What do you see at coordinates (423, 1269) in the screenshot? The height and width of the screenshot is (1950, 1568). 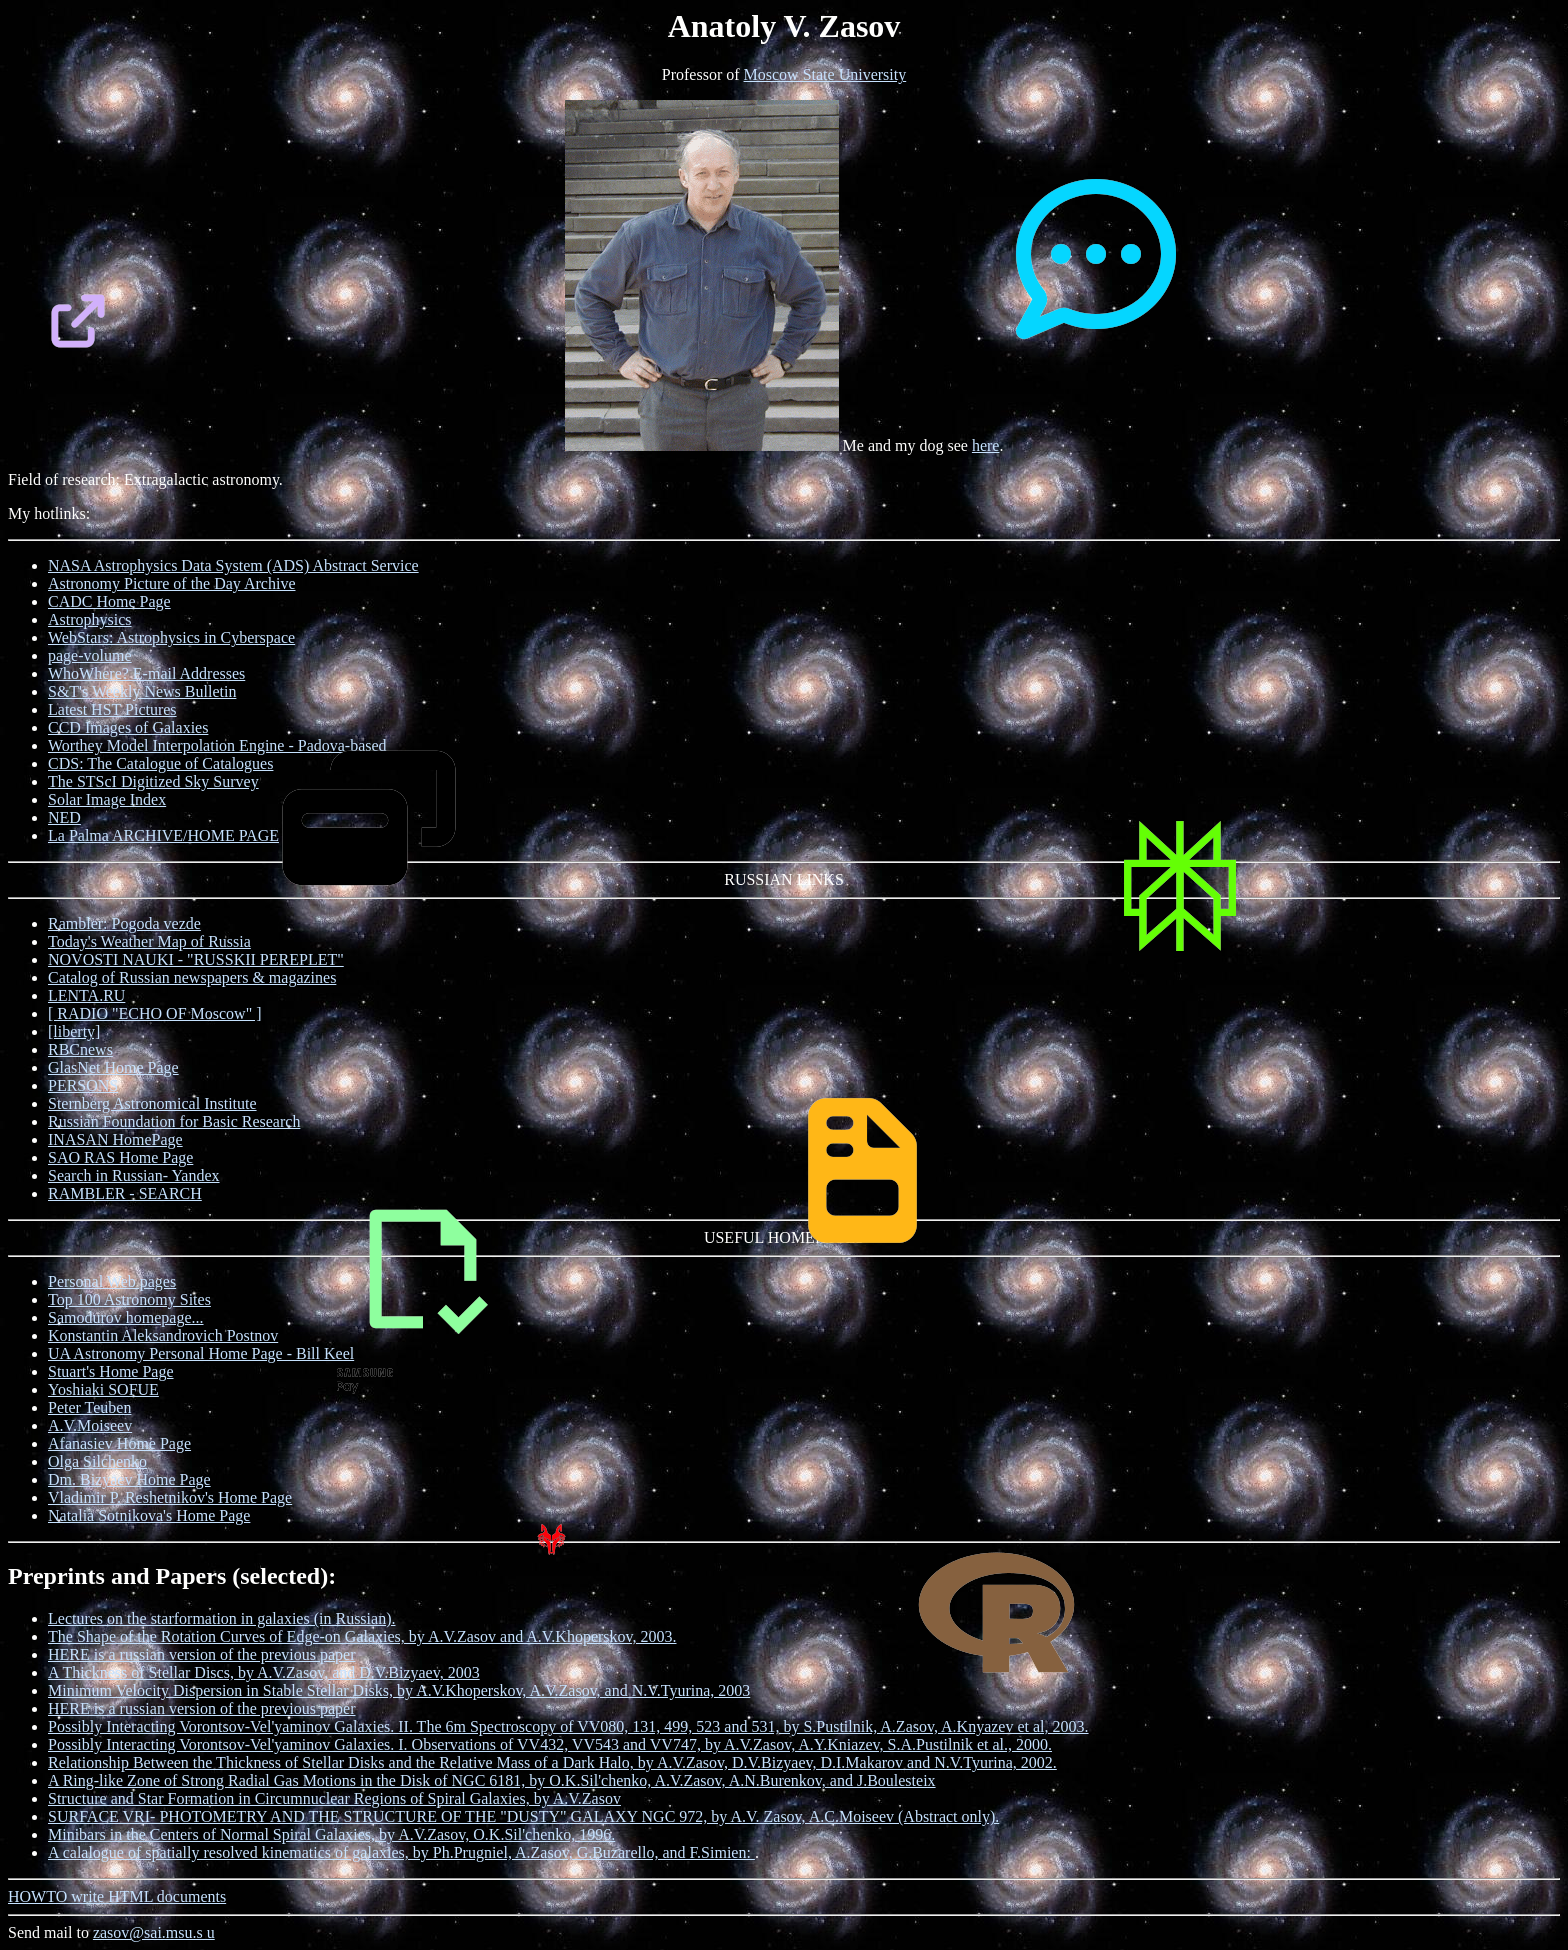 I see `file successfully uploaded or verified` at bounding box center [423, 1269].